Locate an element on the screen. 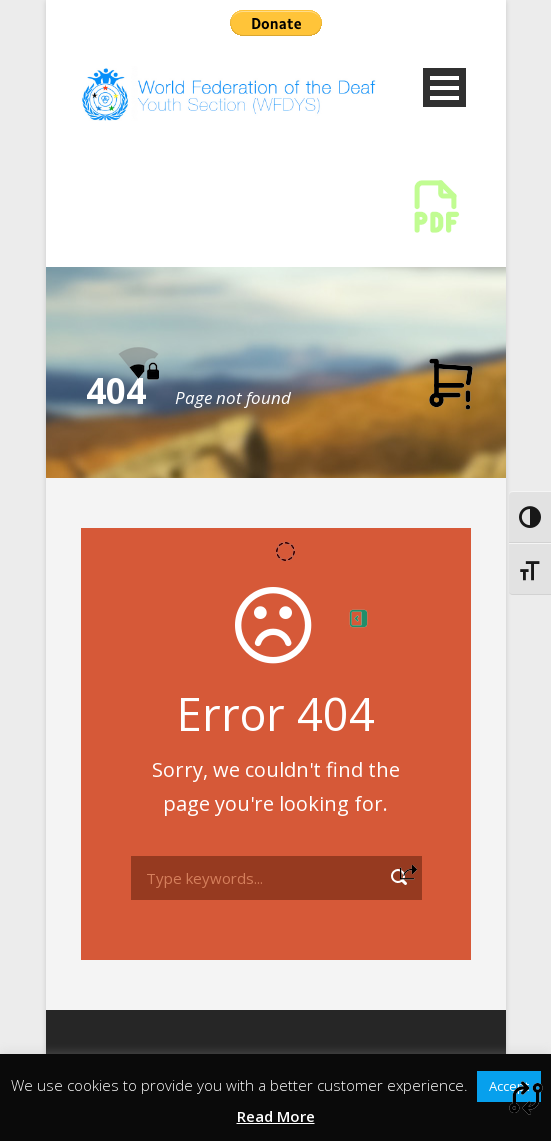  indicates loading or processing in progress is located at coordinates (285, 551).